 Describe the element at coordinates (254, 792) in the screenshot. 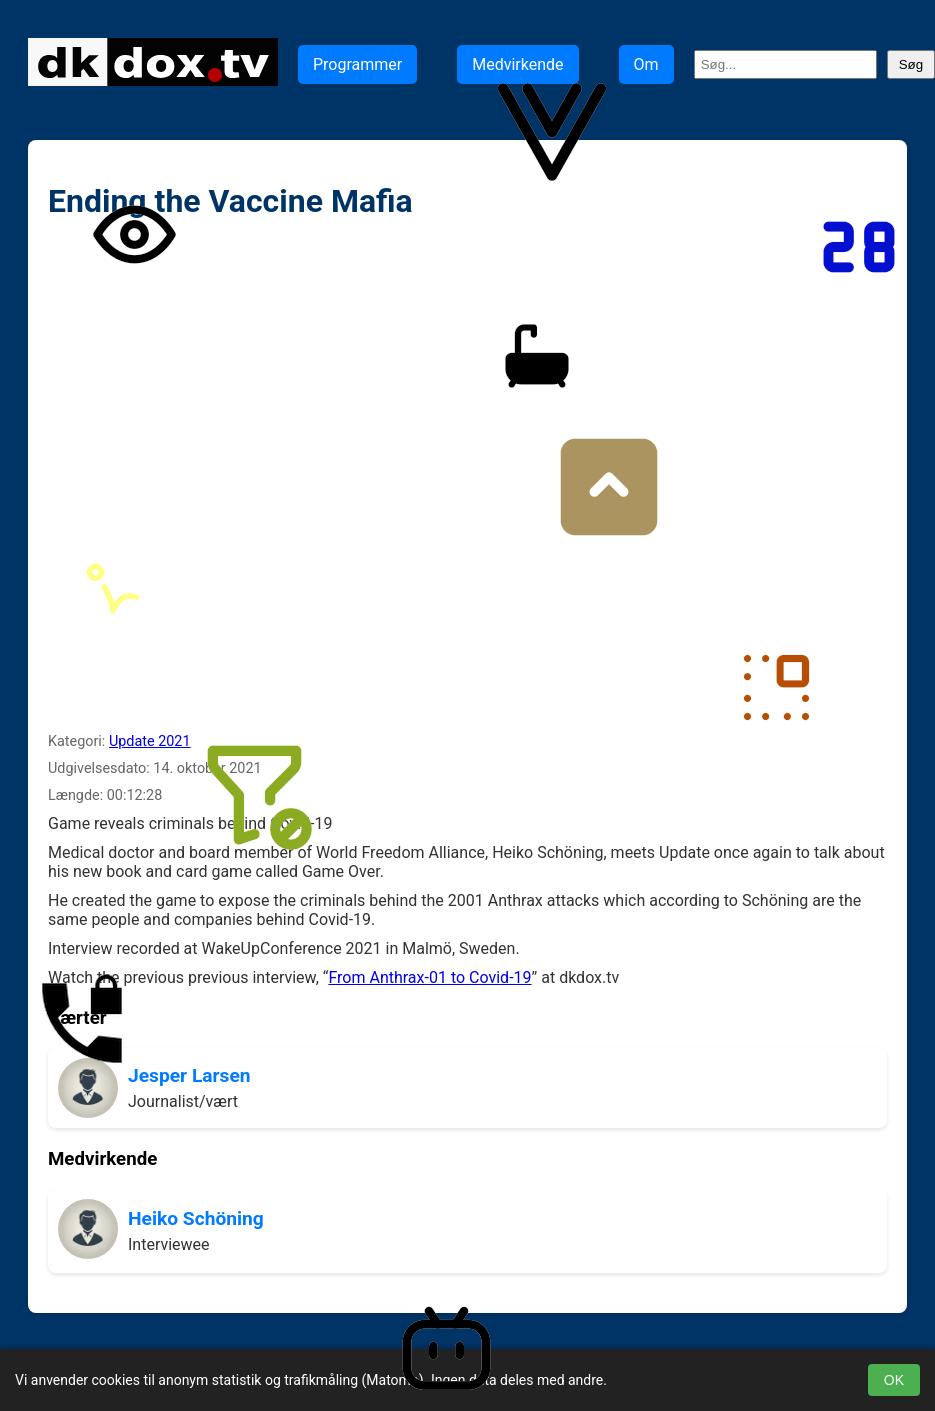

I see `clear all active filters` at that location.